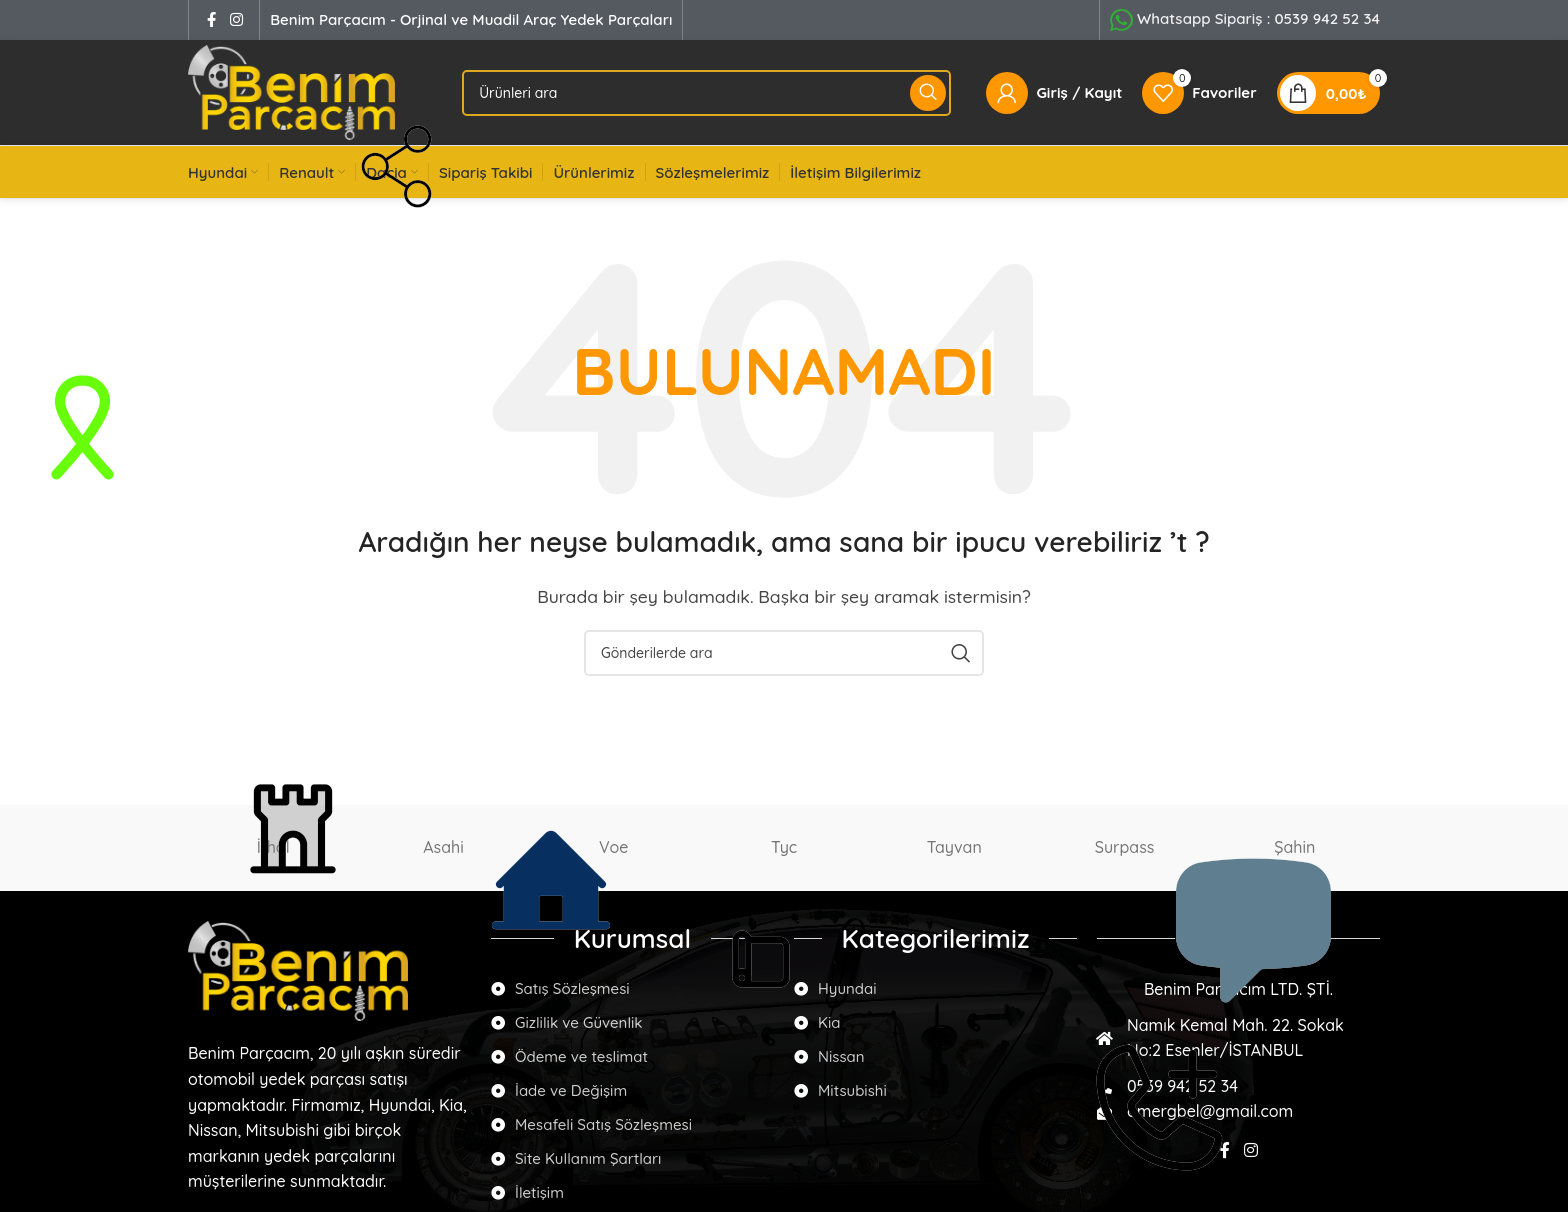  Describe the element at coordinates (1253, 930) in the screenshot. I see `open chat or messaging` at that location.